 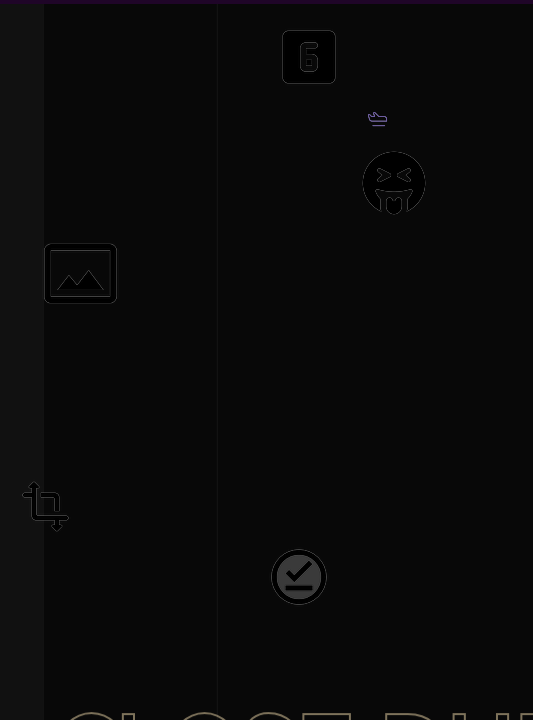 What do you see at coordinates (299, 577) in the screenshot?
I see `indicates content is available offline` at bounding box center [299, 577].